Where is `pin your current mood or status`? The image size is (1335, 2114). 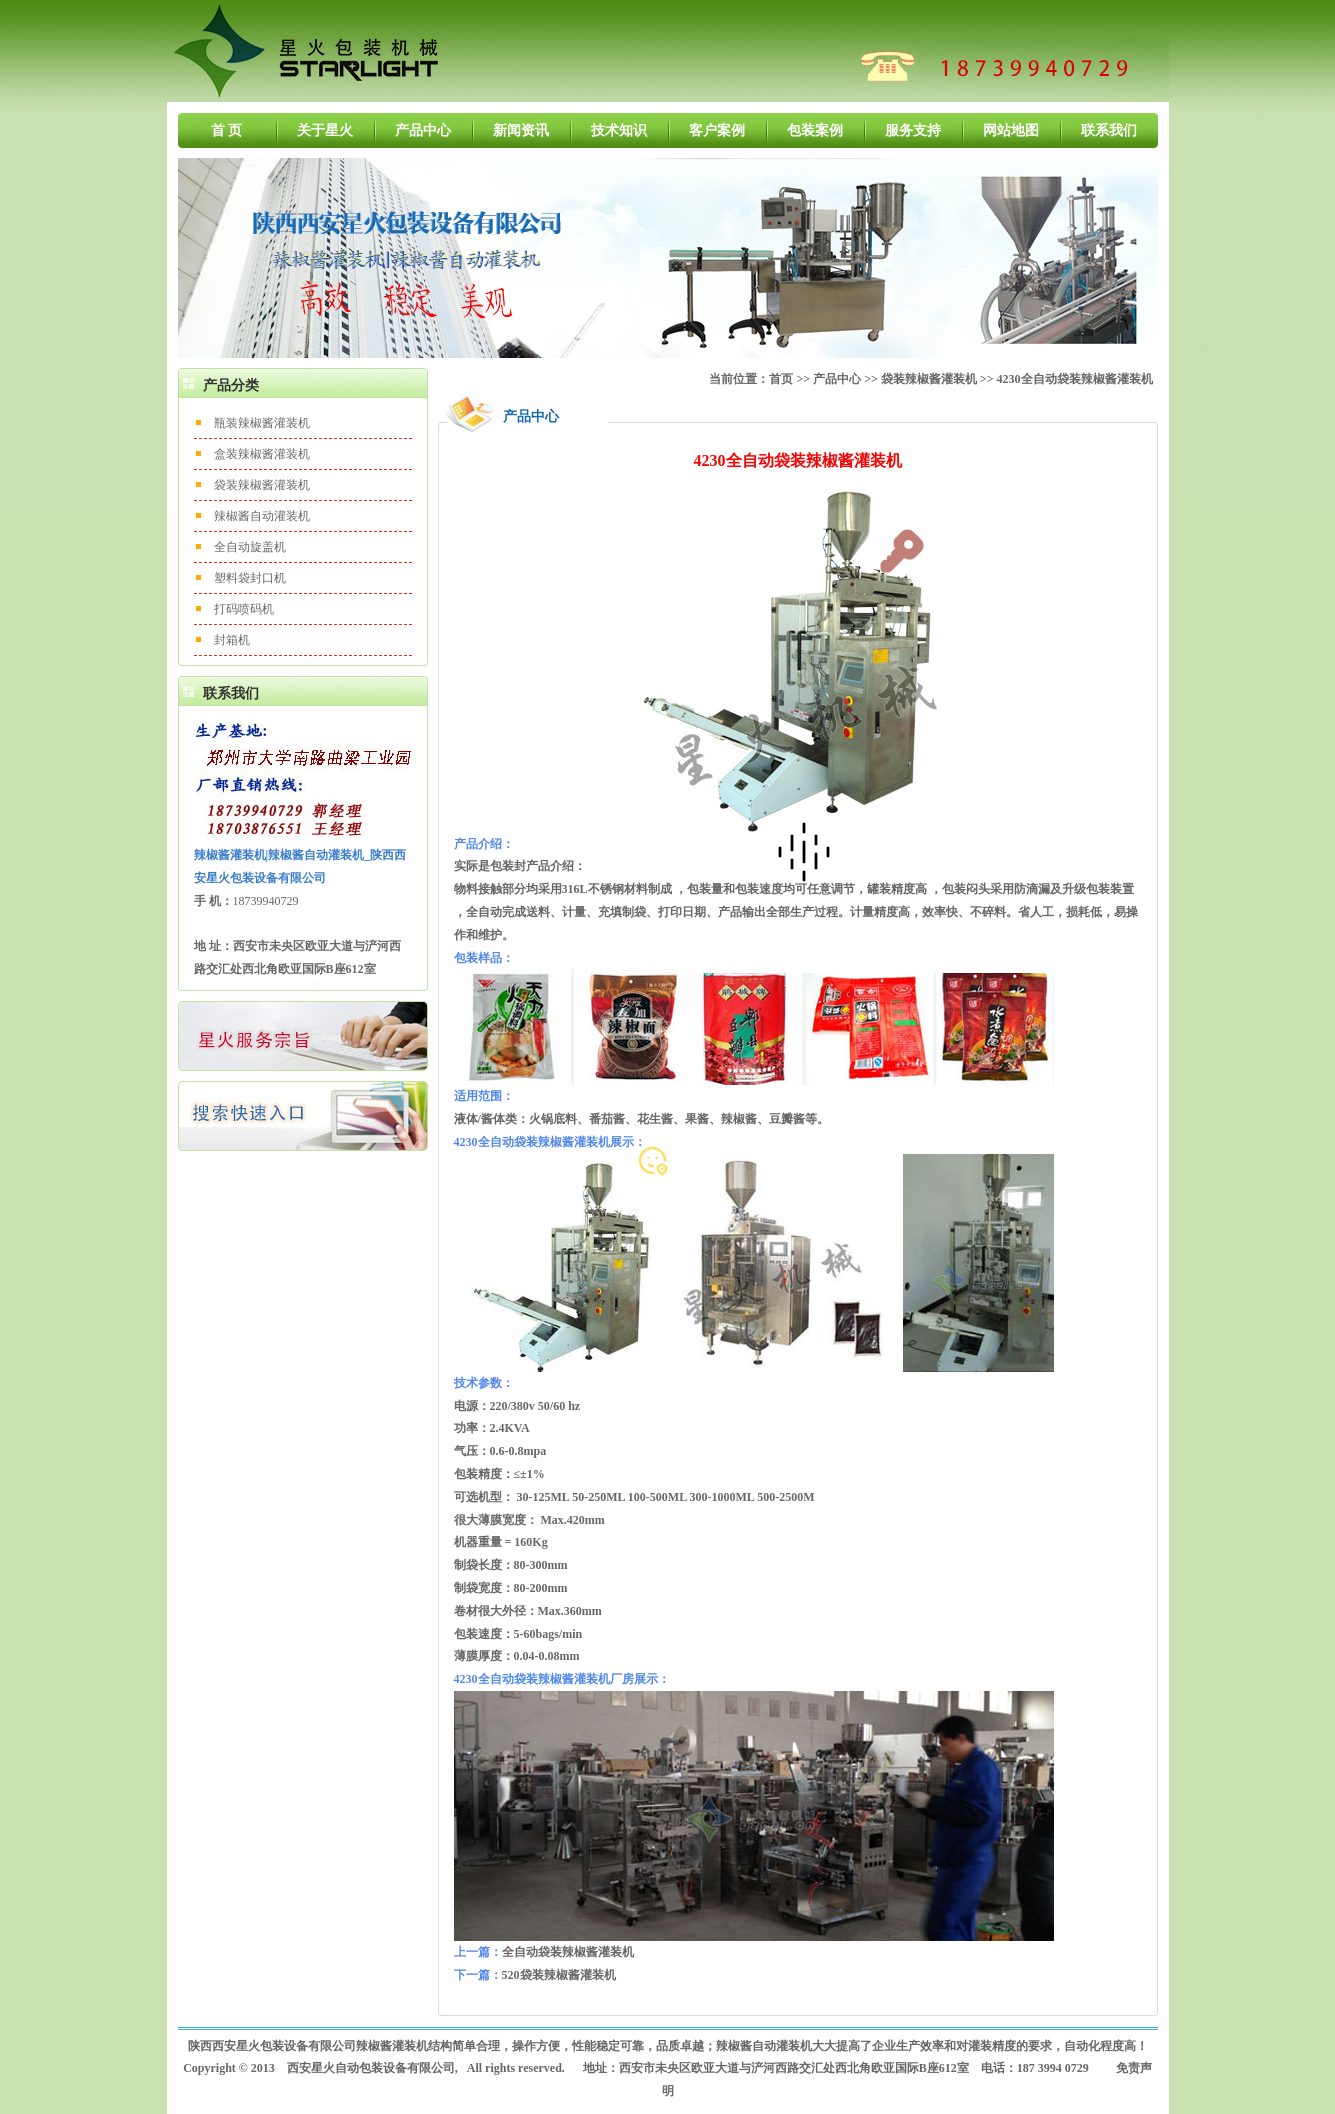
pin your current mood or status is located at coordinates (652, 1160).